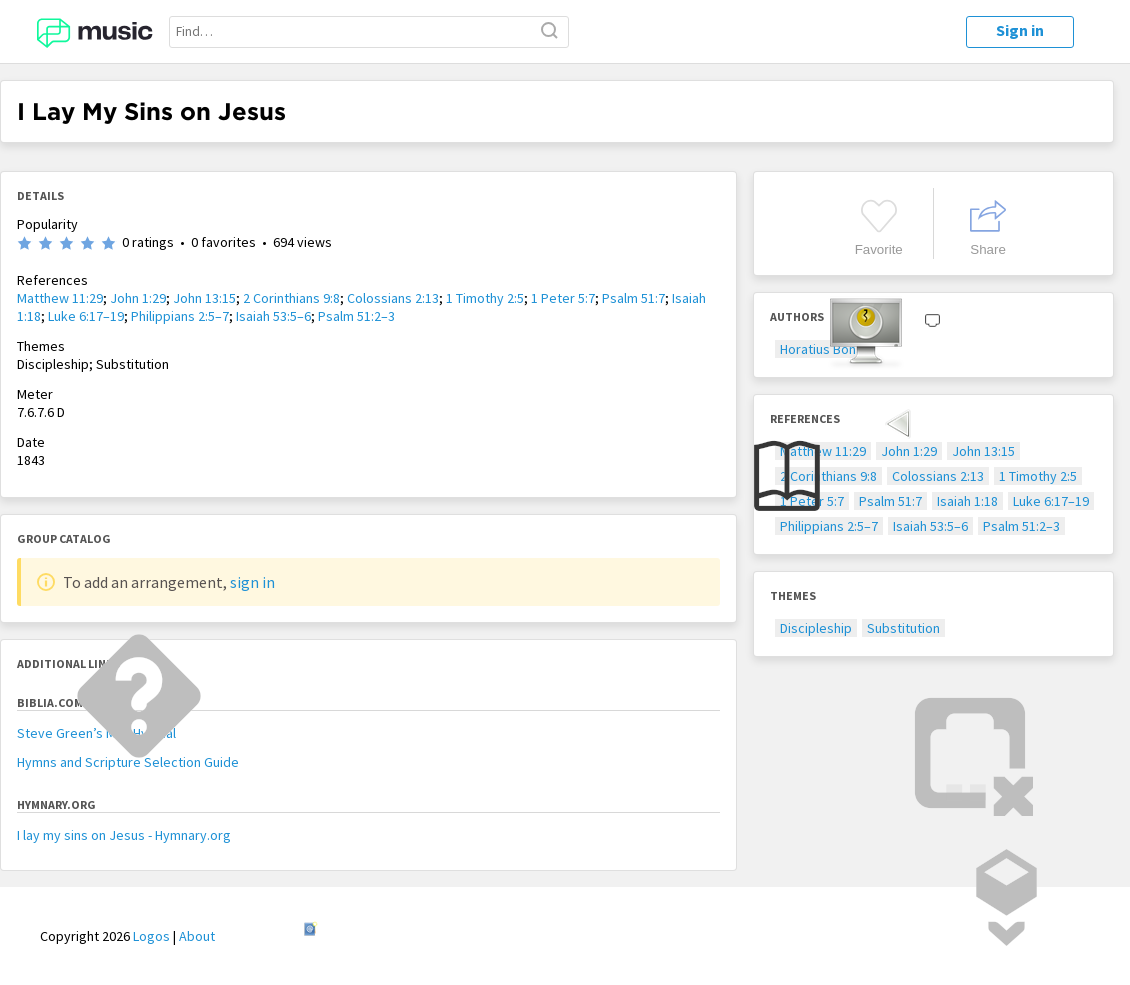  I want to click on indicates wired network connection is offline, so click(970, 753).